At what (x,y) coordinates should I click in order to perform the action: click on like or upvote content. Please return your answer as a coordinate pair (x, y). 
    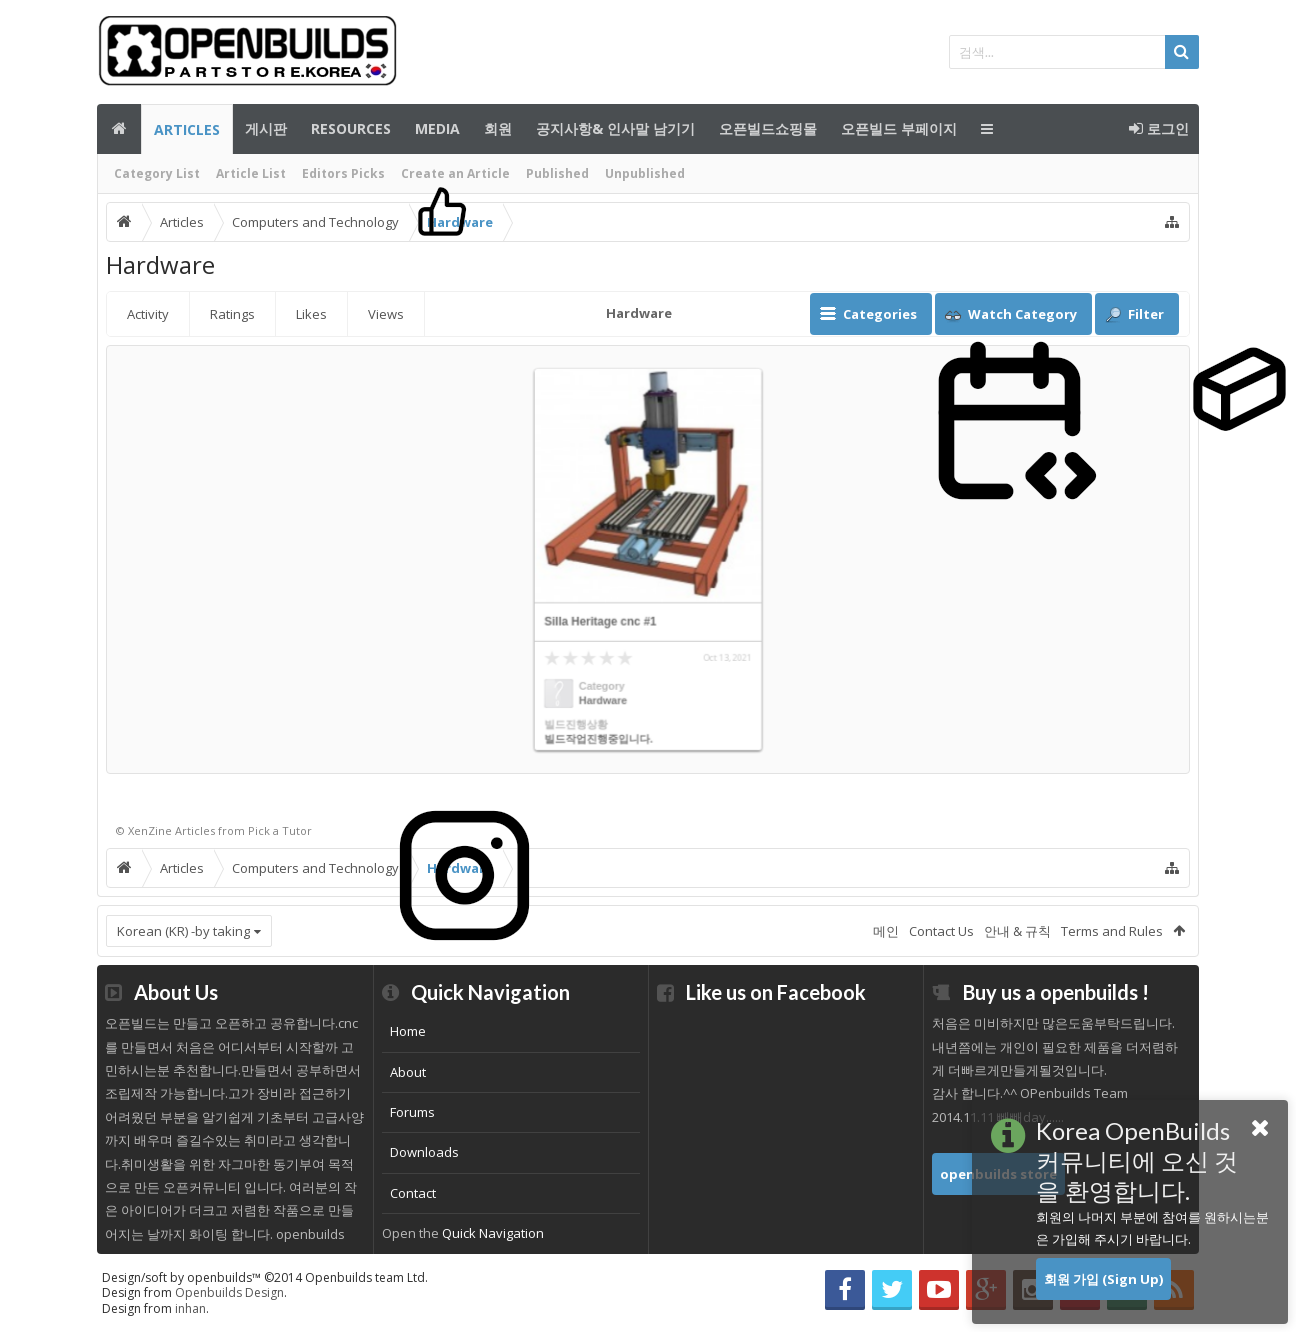
    Looking at the image, I should click on (442, 211).